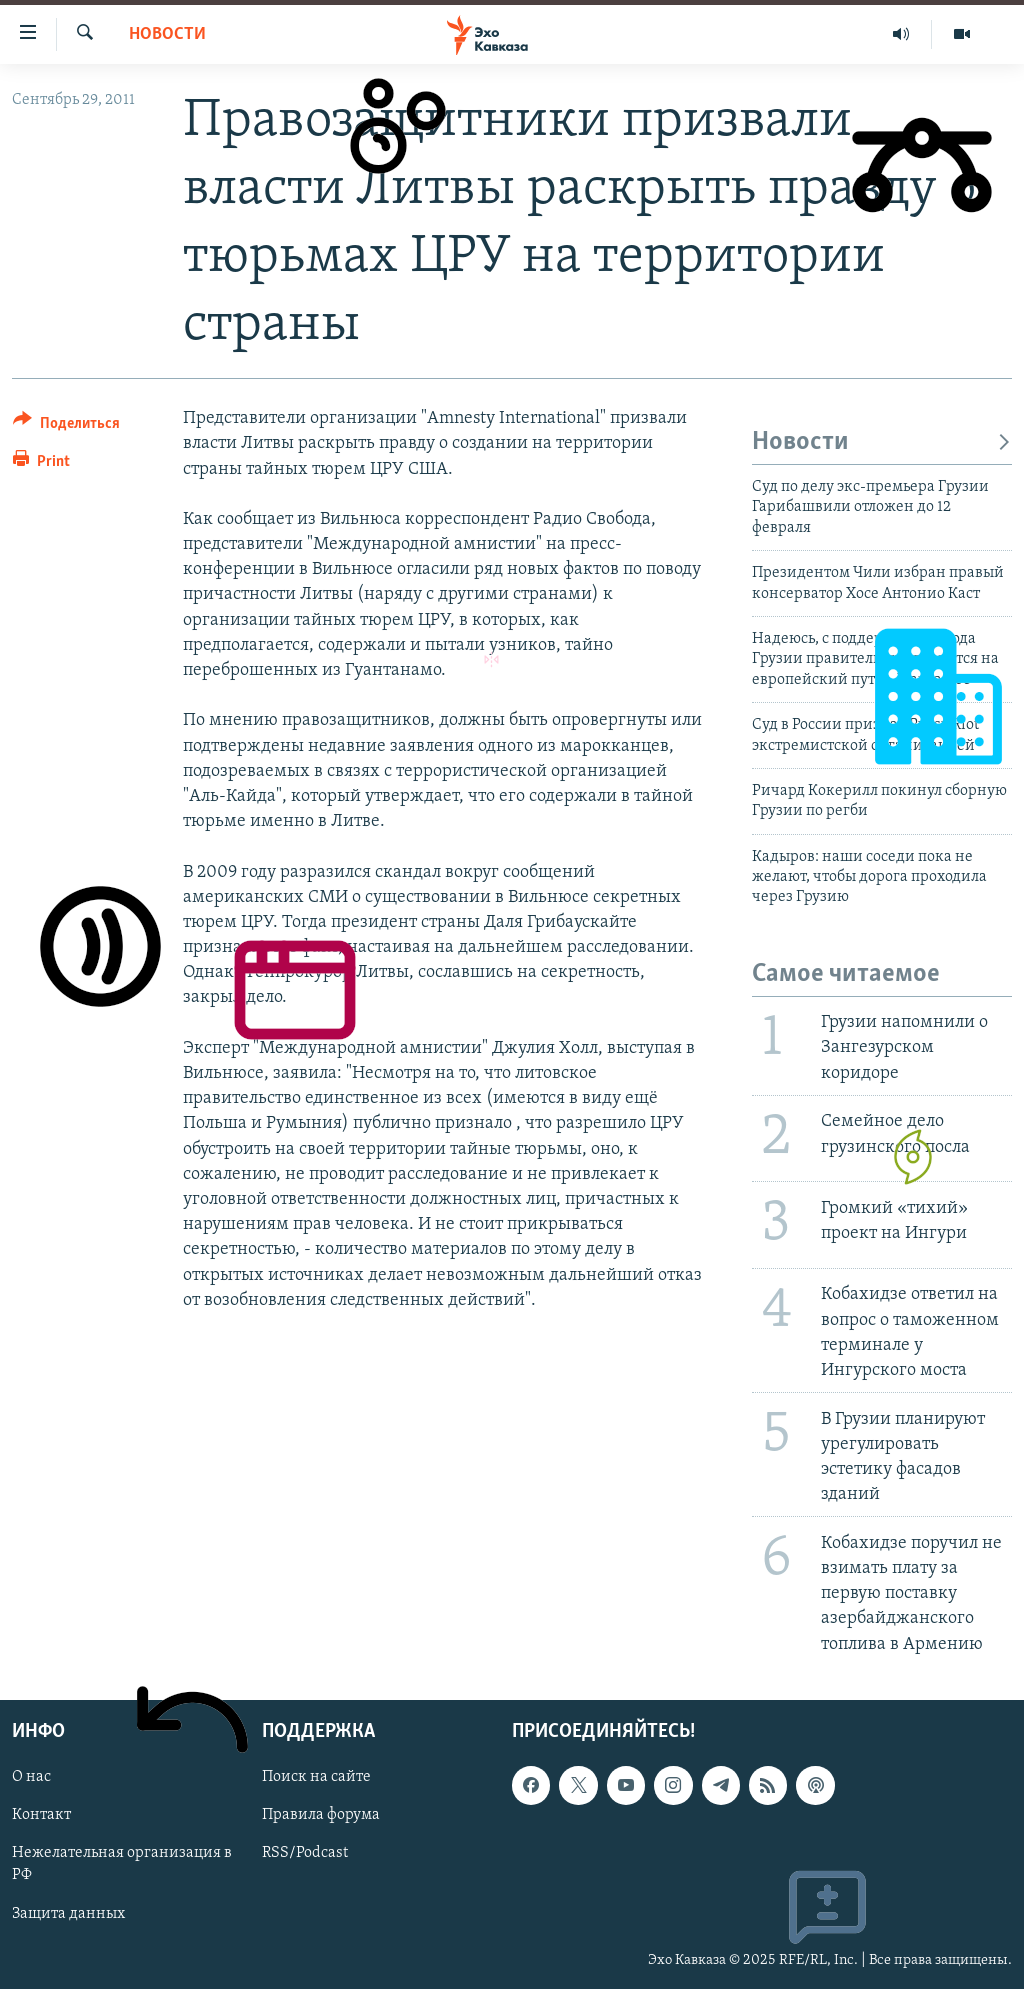  What do you see at coordinates (827, 1905) in the screenshot?
I see `compare or show differences between messages` at bounding box center [827, 1905].